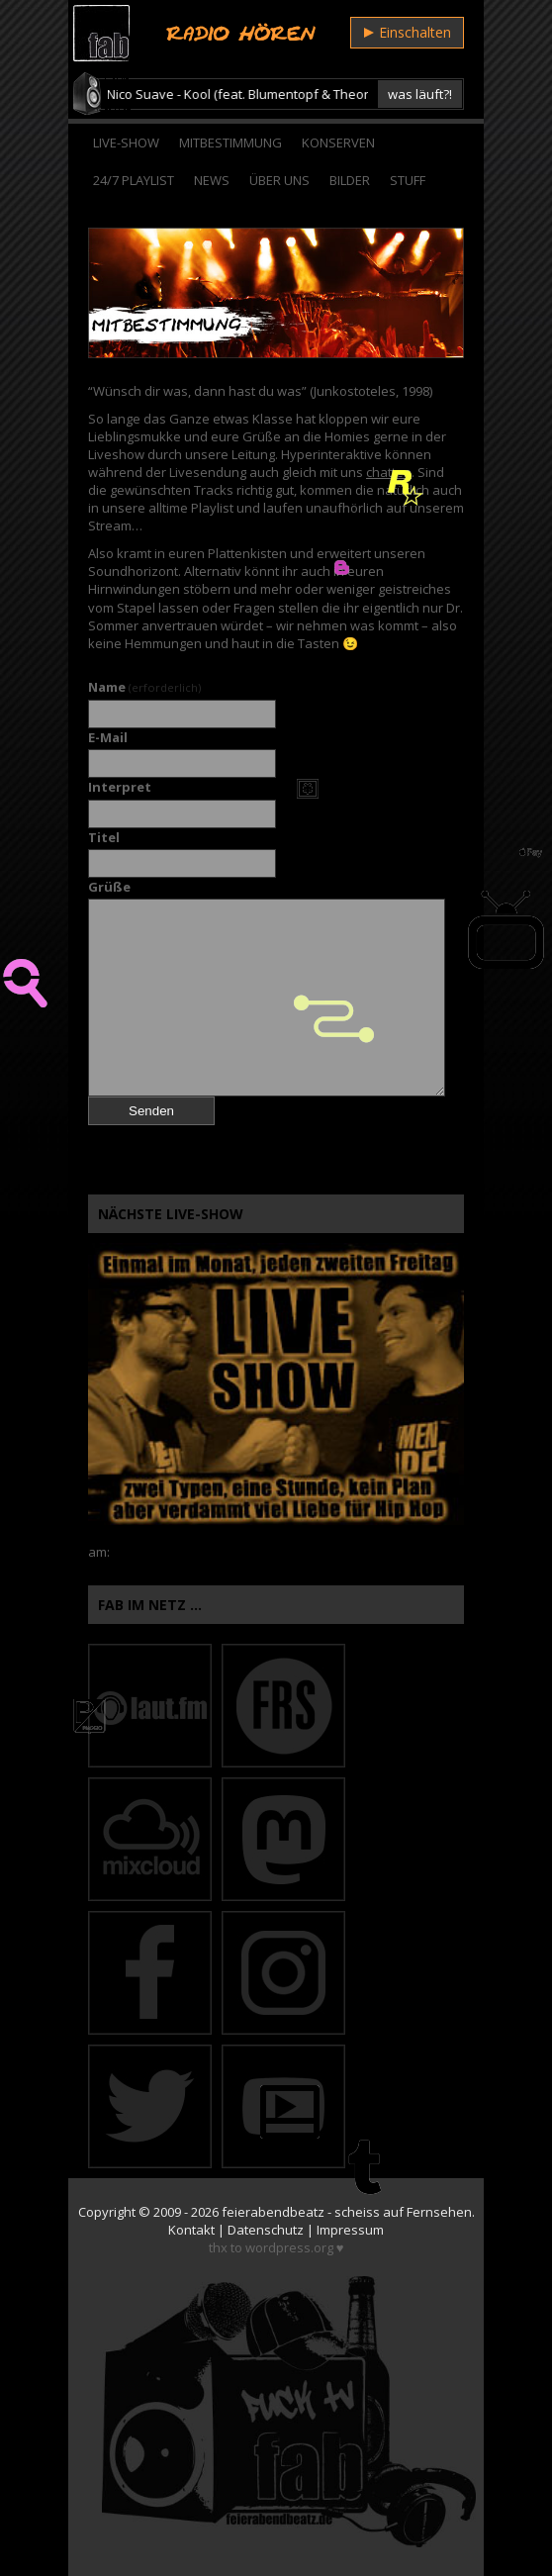  What do you see at coordinates (530, 852) in the screenshot?
I see `pay with Apple Pay` at bounding box center [530, 852].